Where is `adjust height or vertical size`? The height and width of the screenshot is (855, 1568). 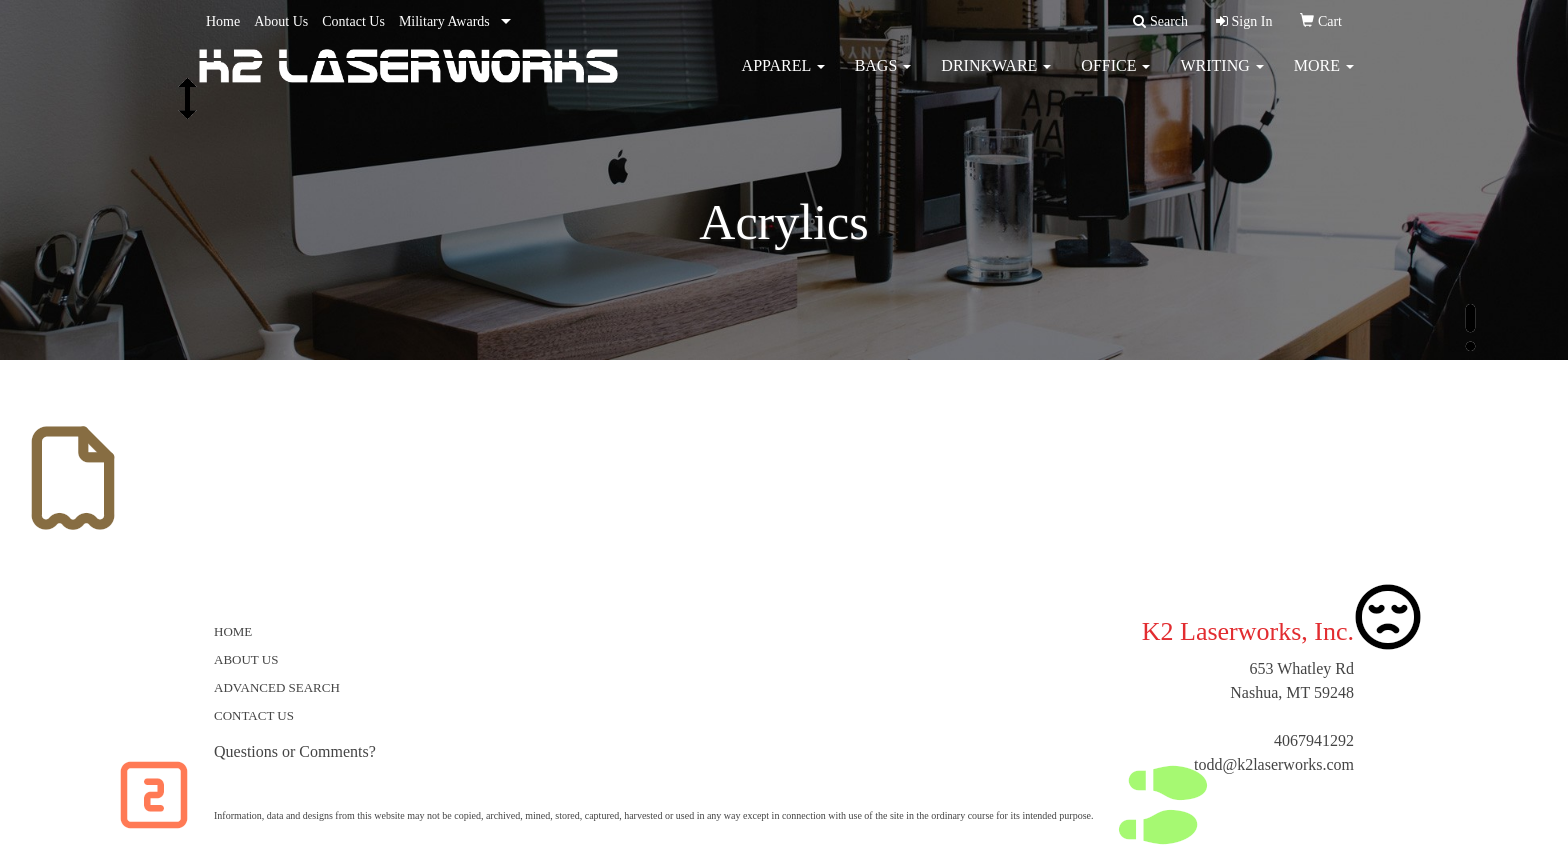 adjust height or vertical size is located at coordinates (187, 98).